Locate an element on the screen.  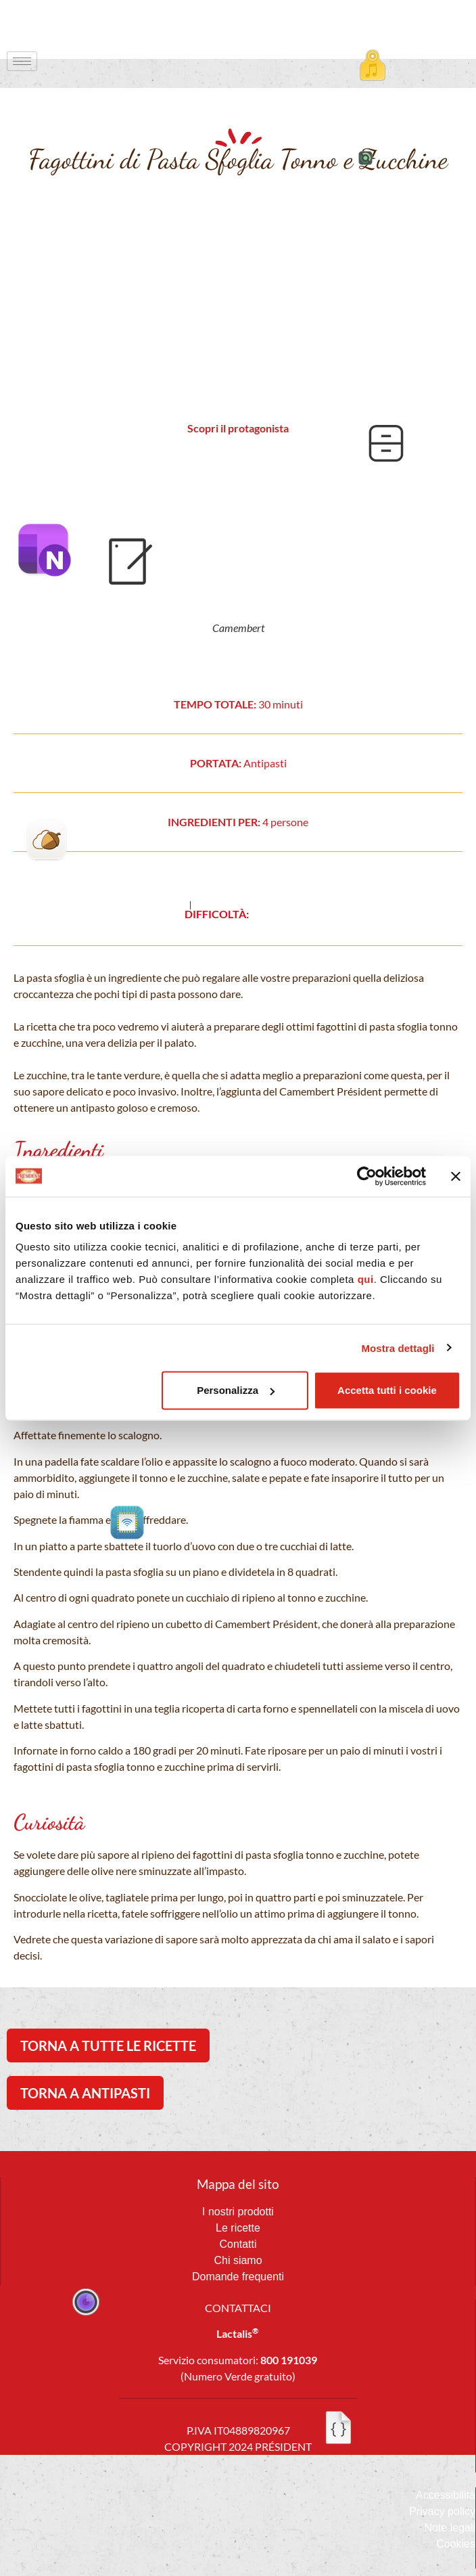
a blank or empty script file is located at coordinates (338, 2428).